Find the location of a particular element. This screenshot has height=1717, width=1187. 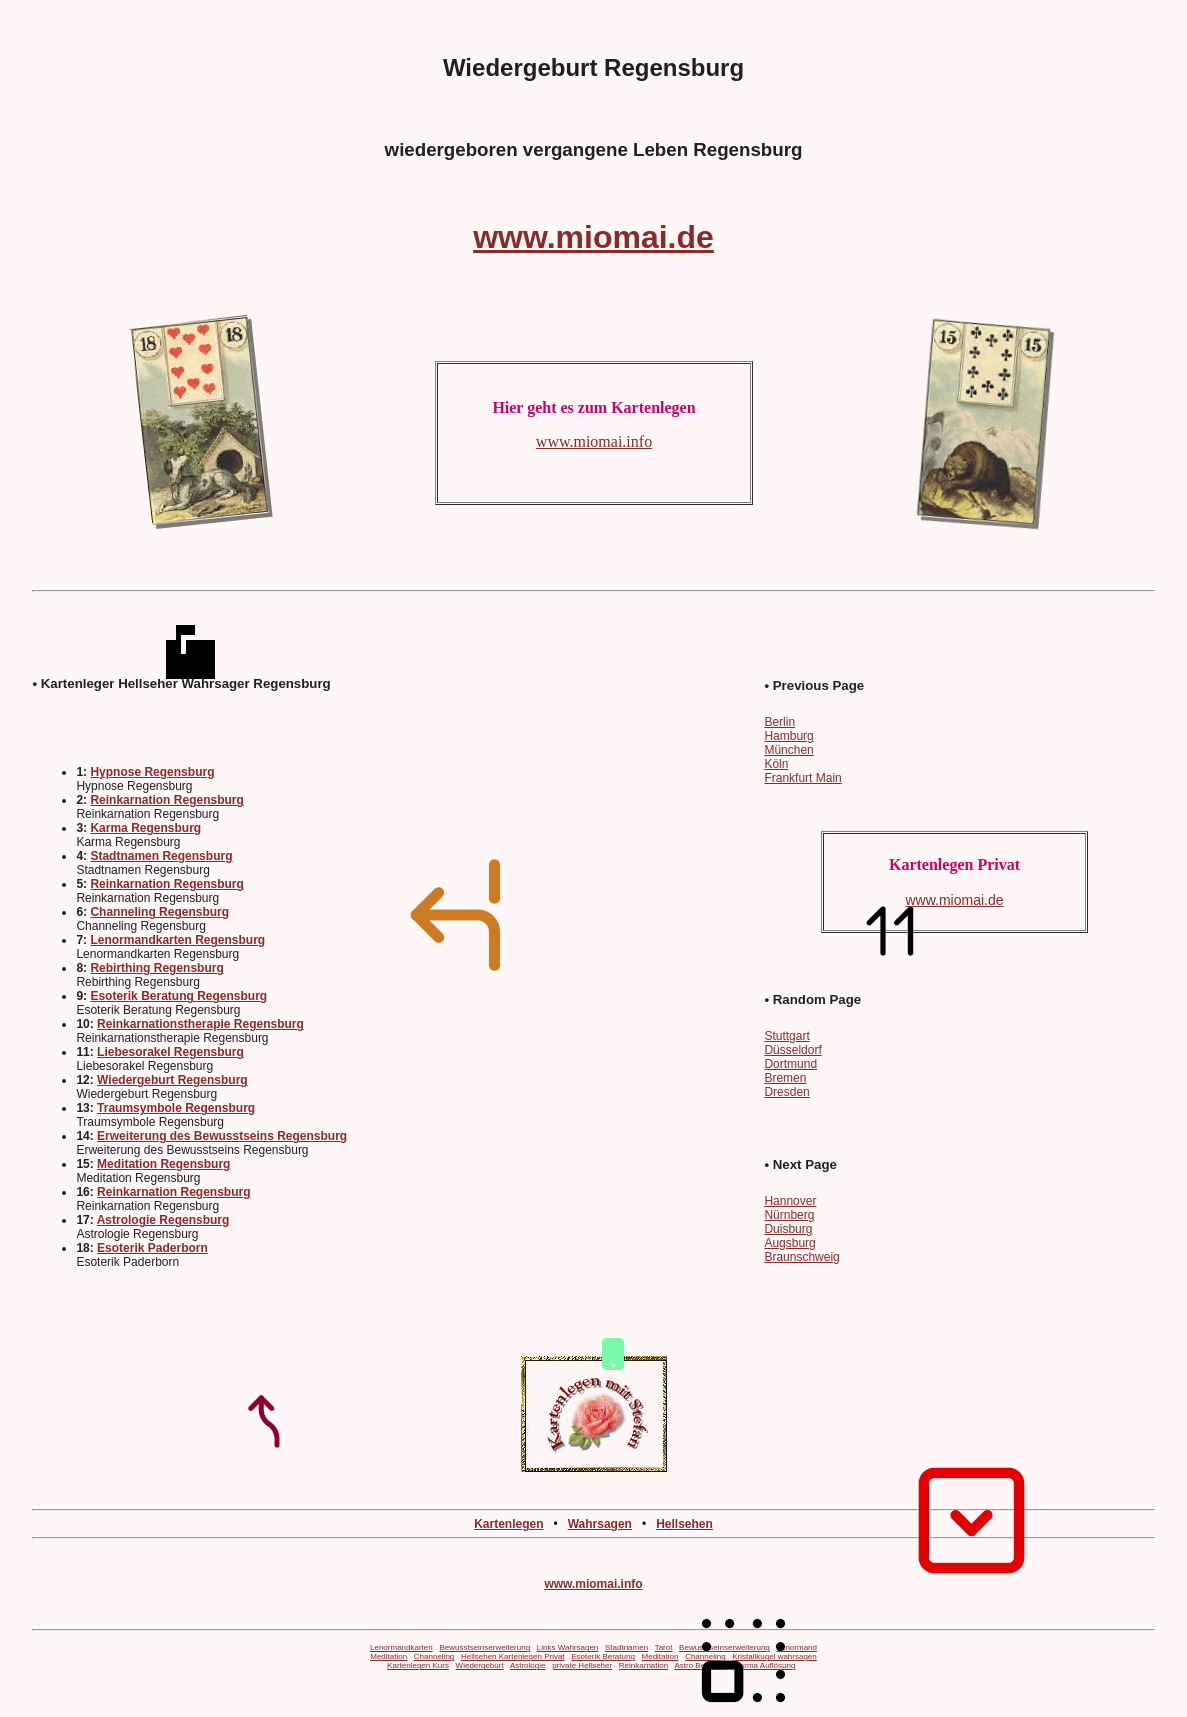

indicates item number 11 in a list or sequence is located at coordinates (894, 931).